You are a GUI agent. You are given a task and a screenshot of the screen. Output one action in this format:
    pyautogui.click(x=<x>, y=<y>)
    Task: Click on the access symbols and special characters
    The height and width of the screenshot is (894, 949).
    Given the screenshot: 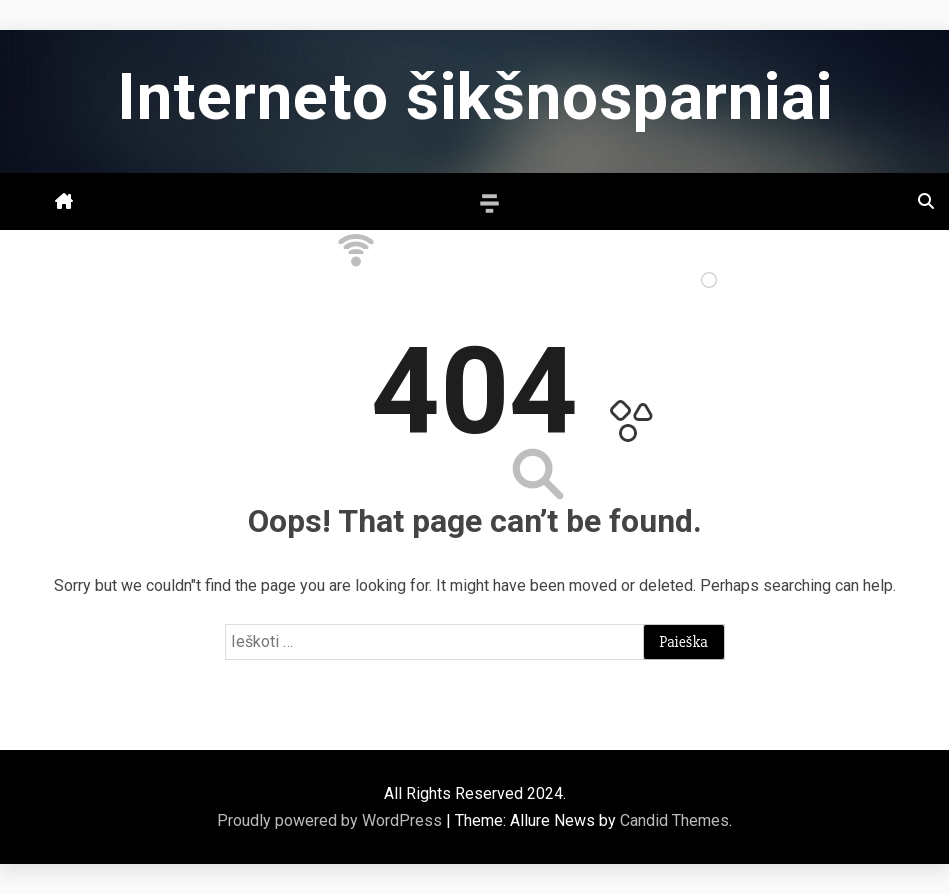 What is the action you would take?
    pyautogui.click(x=631, y=421)
    